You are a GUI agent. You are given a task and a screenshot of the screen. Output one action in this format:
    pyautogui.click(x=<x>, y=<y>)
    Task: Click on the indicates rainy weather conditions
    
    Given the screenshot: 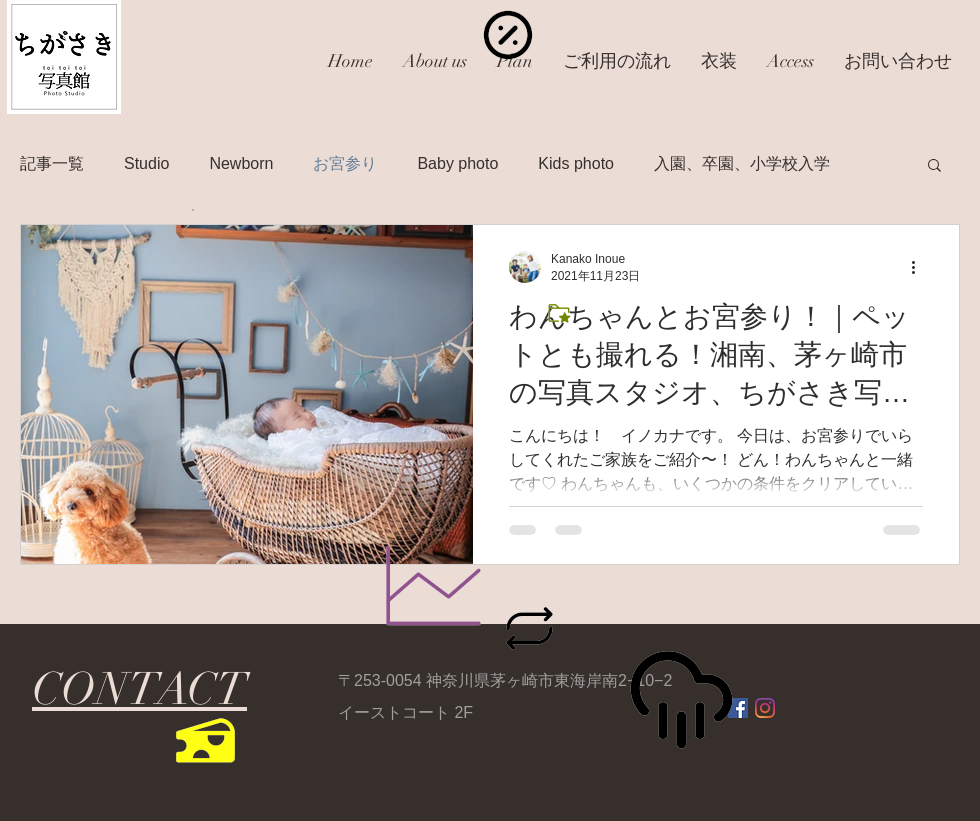 What is the action you would take?
    pyautogui.click(x=681, y=697)
    